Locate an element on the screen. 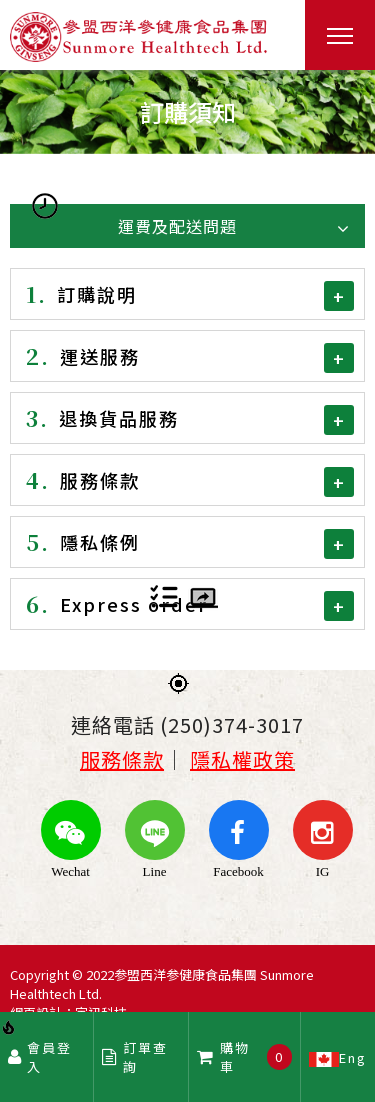 The width and height of the screenshot is (375, 1102). start sharing your screen is located at coordinates (203, 598).